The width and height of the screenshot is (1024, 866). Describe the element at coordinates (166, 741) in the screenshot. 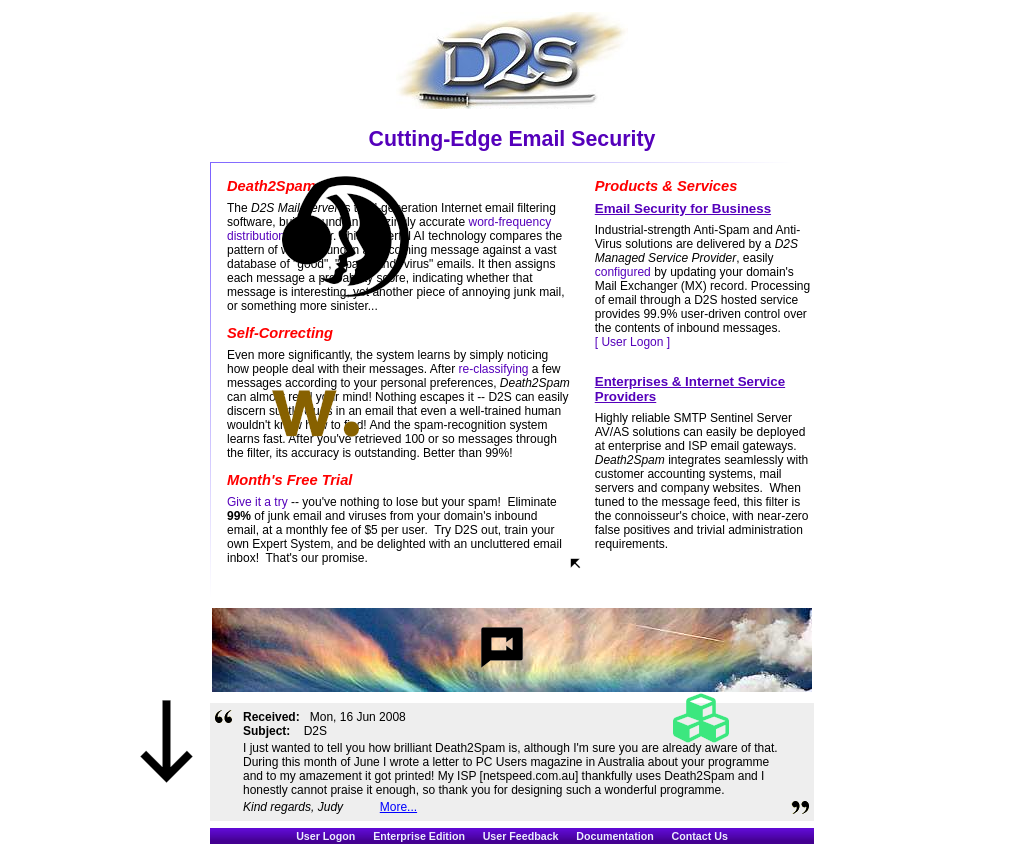

I see `scroll down for more content` at that location.